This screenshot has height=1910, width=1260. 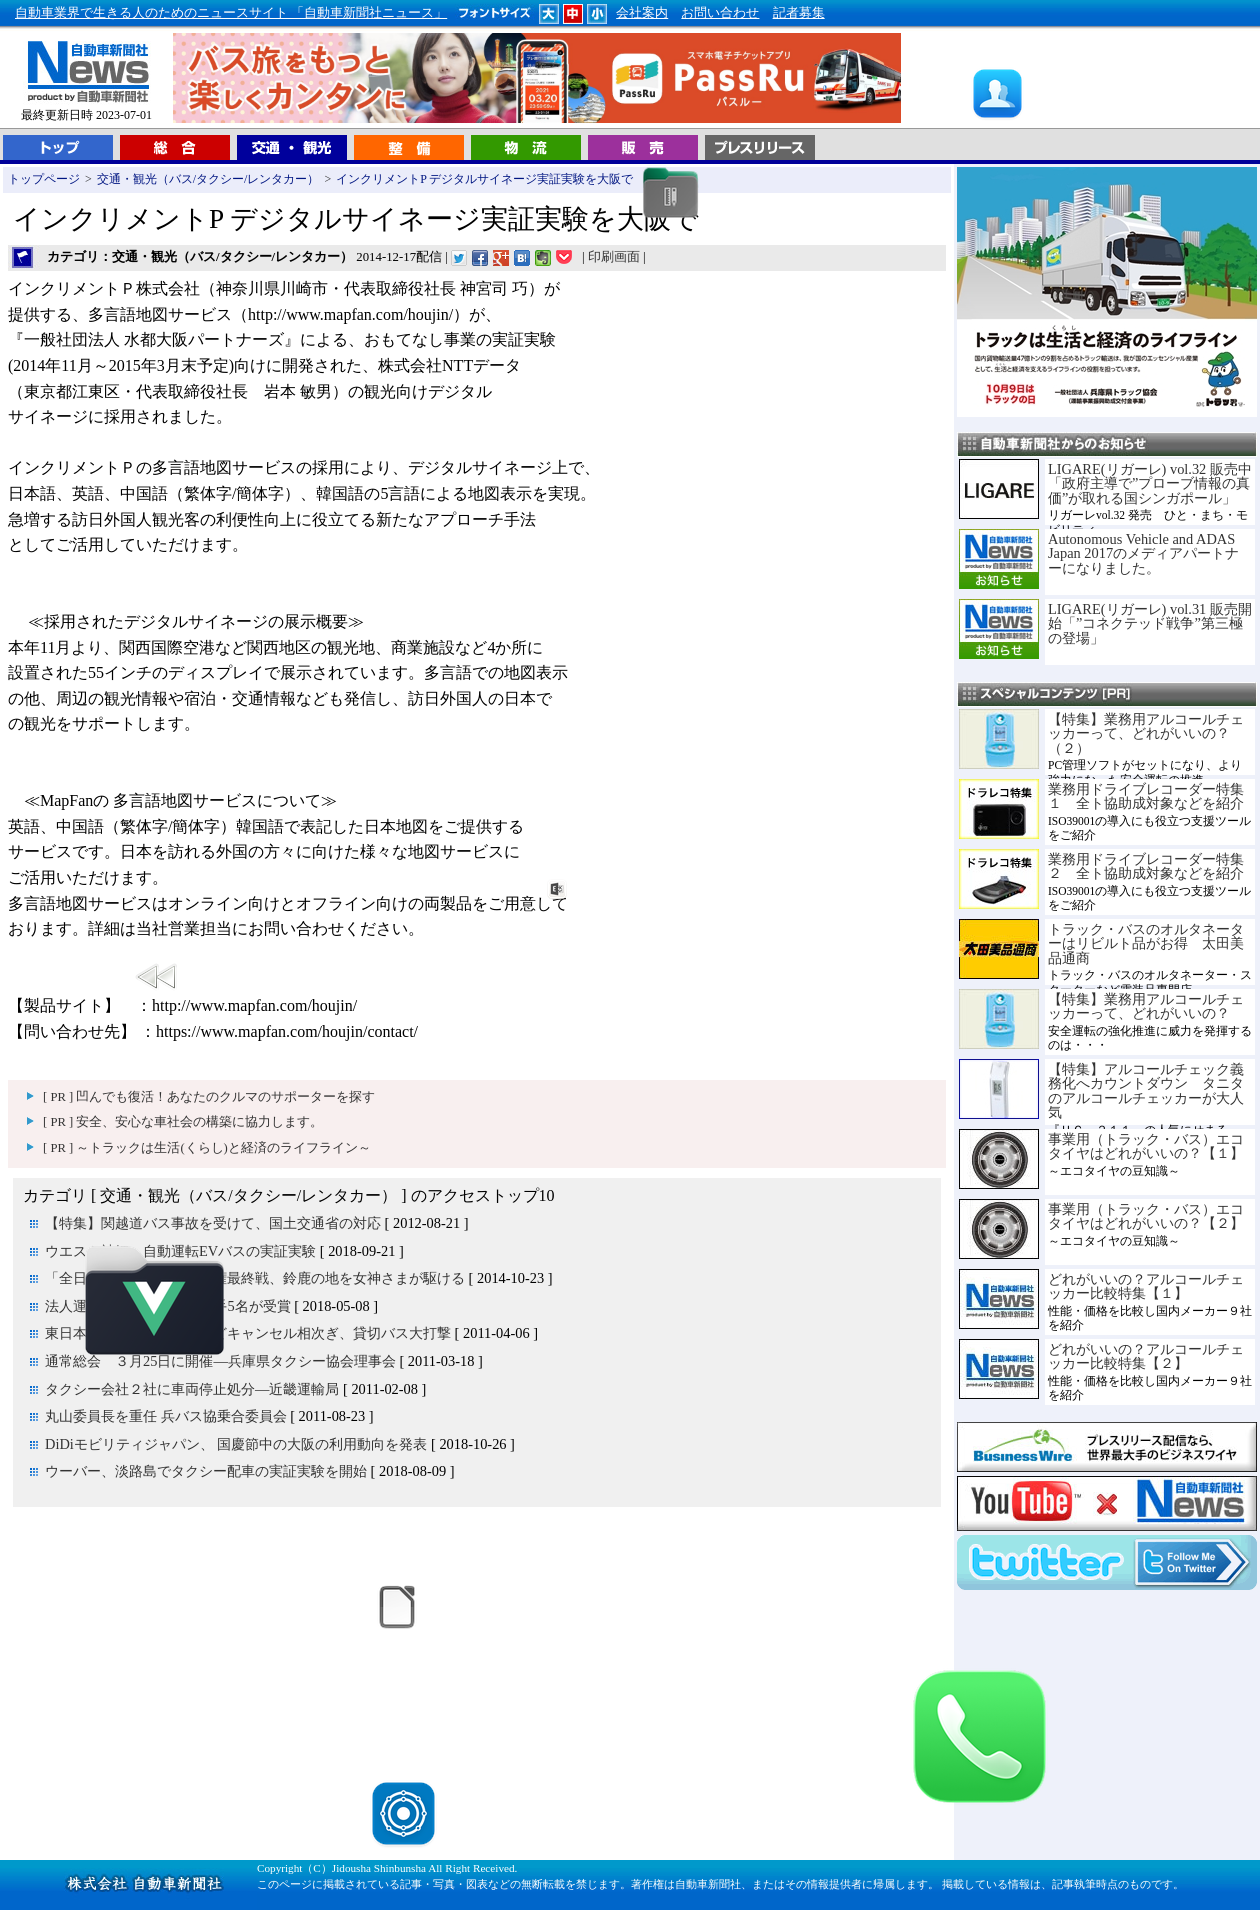 What do you see at coordinates (397, 1607) in the screenshot?
I see `open libreoffice suite` at bounding box center [397, 1607].